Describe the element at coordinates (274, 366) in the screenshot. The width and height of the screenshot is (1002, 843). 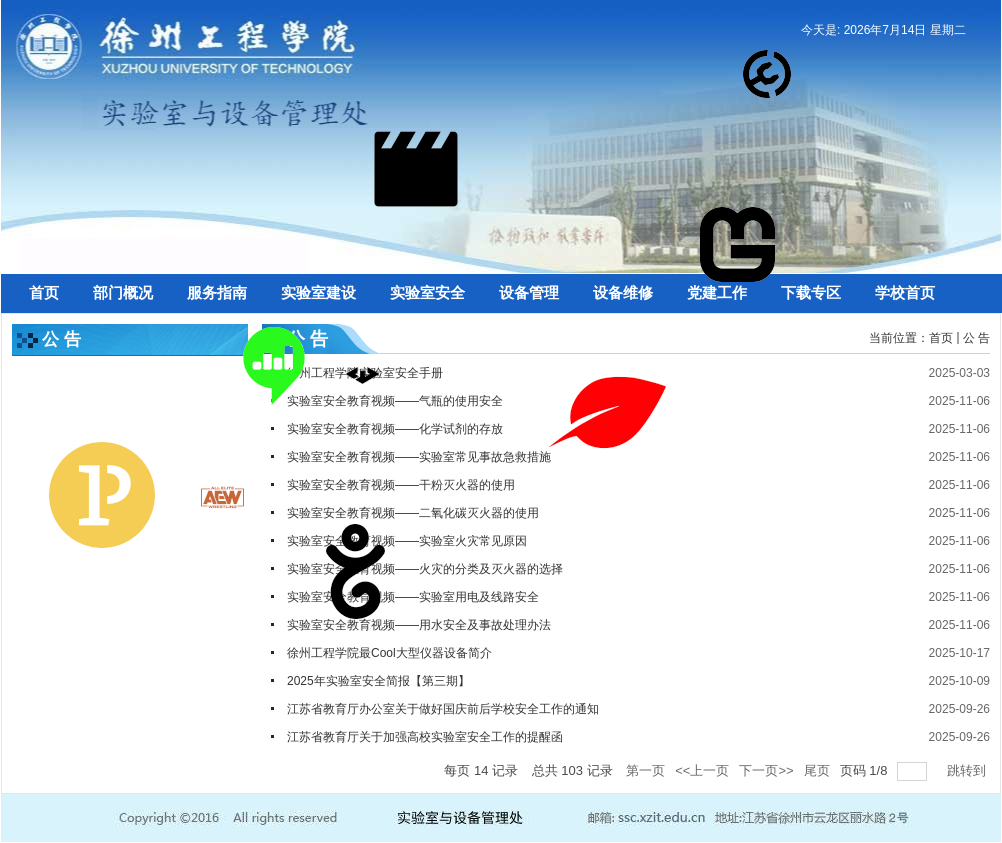
I see `open Redash dashboard` at that location.